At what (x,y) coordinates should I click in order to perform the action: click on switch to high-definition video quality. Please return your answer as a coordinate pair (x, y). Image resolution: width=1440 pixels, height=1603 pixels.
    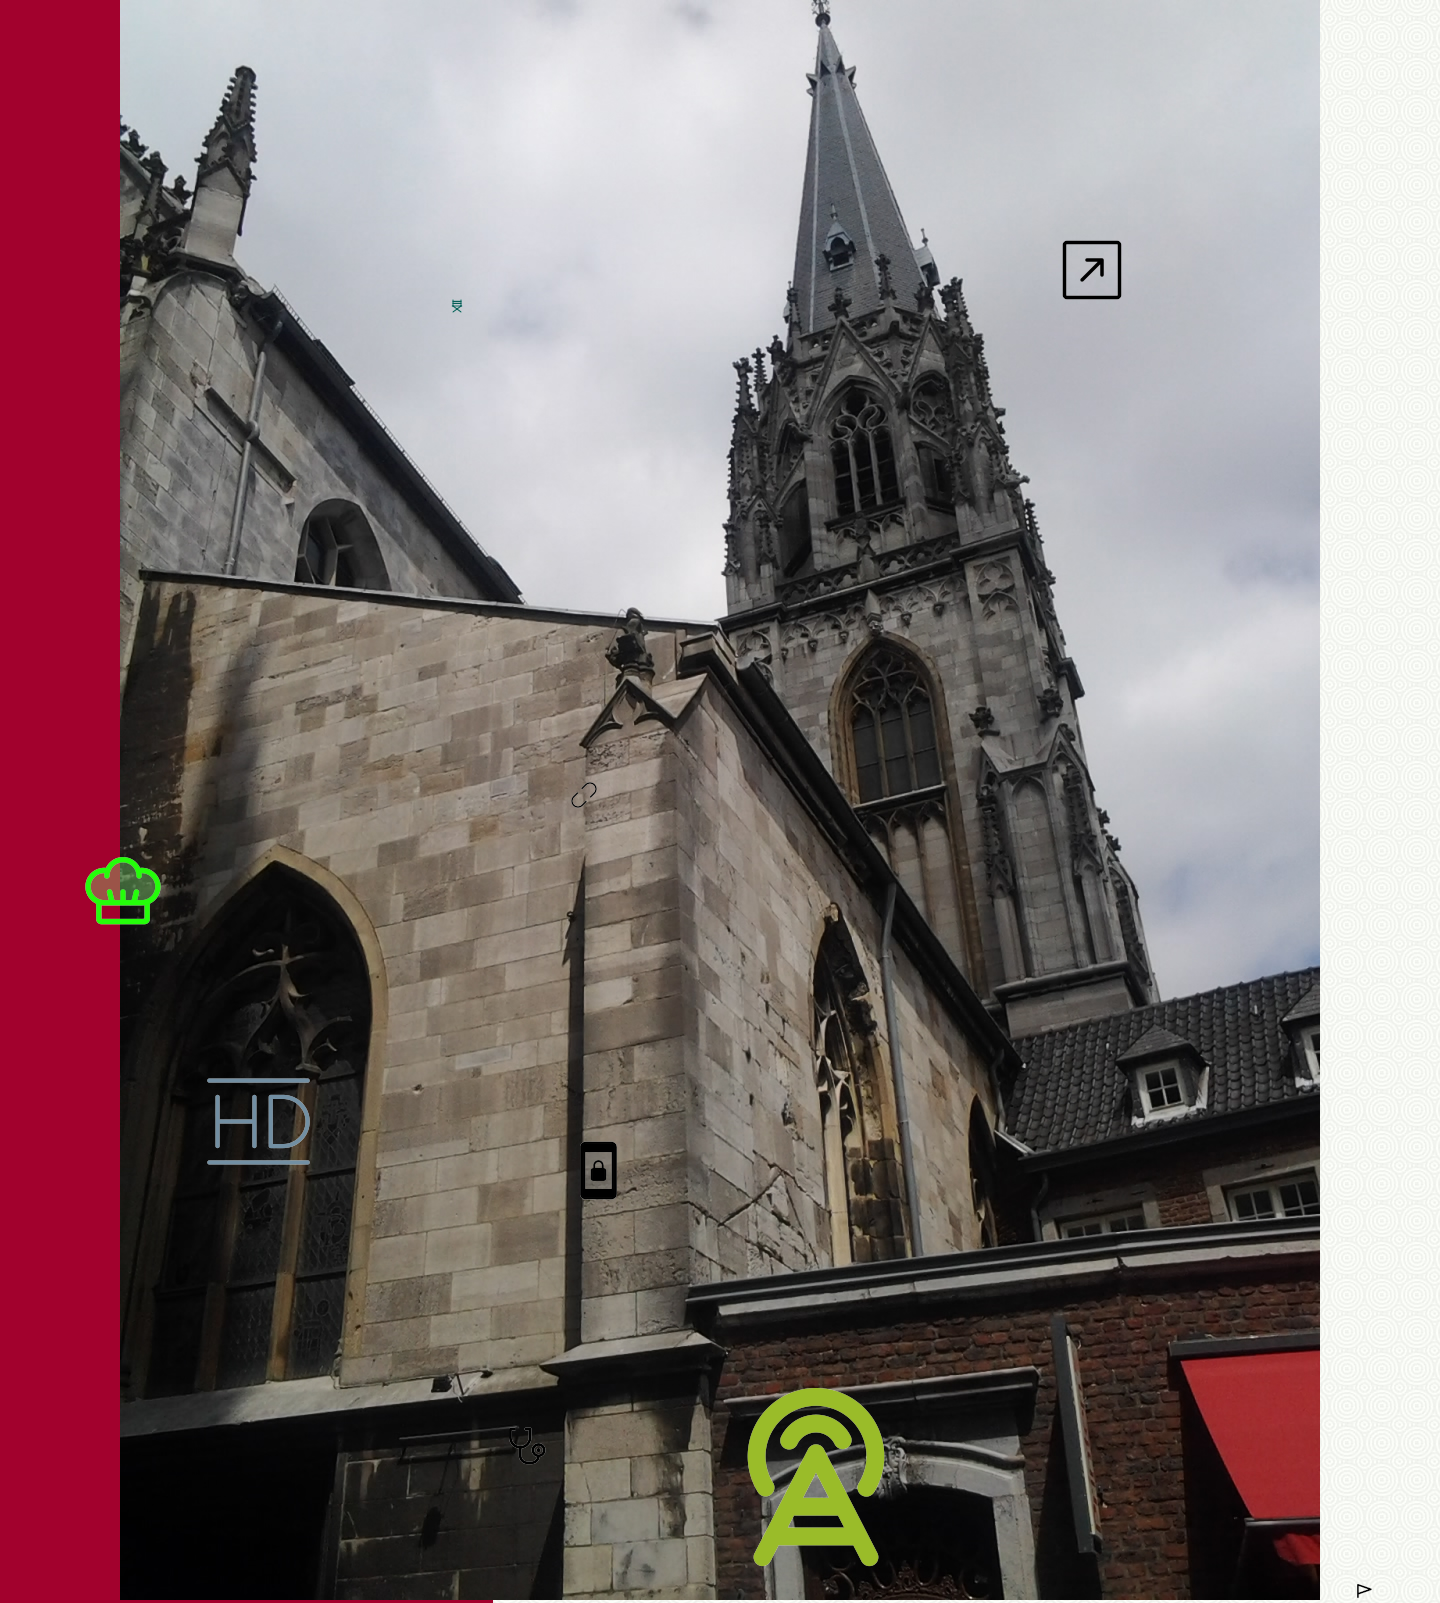
    Looking at the image, I should click on (258, 1121).